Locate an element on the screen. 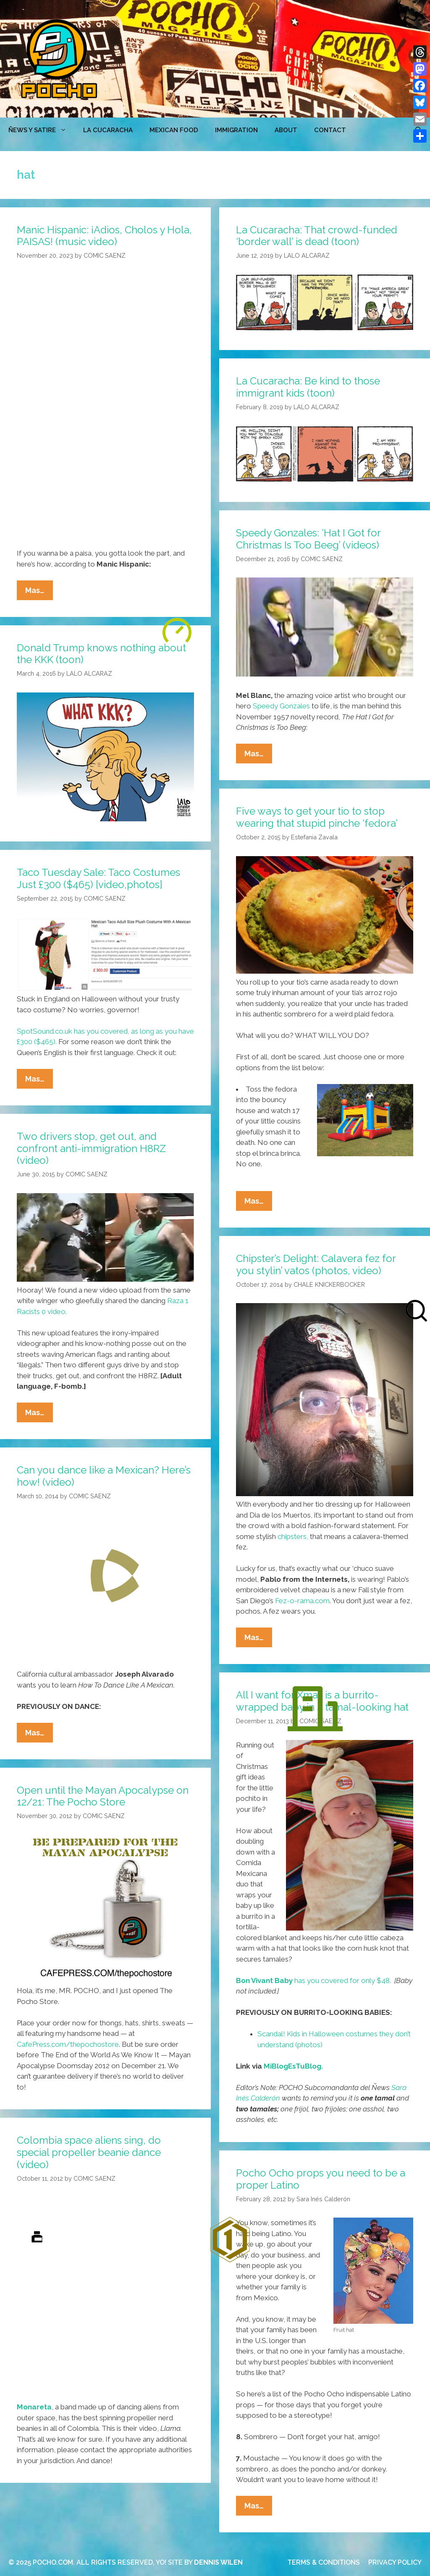  increase playback speed is located at coordinates (177, 631).